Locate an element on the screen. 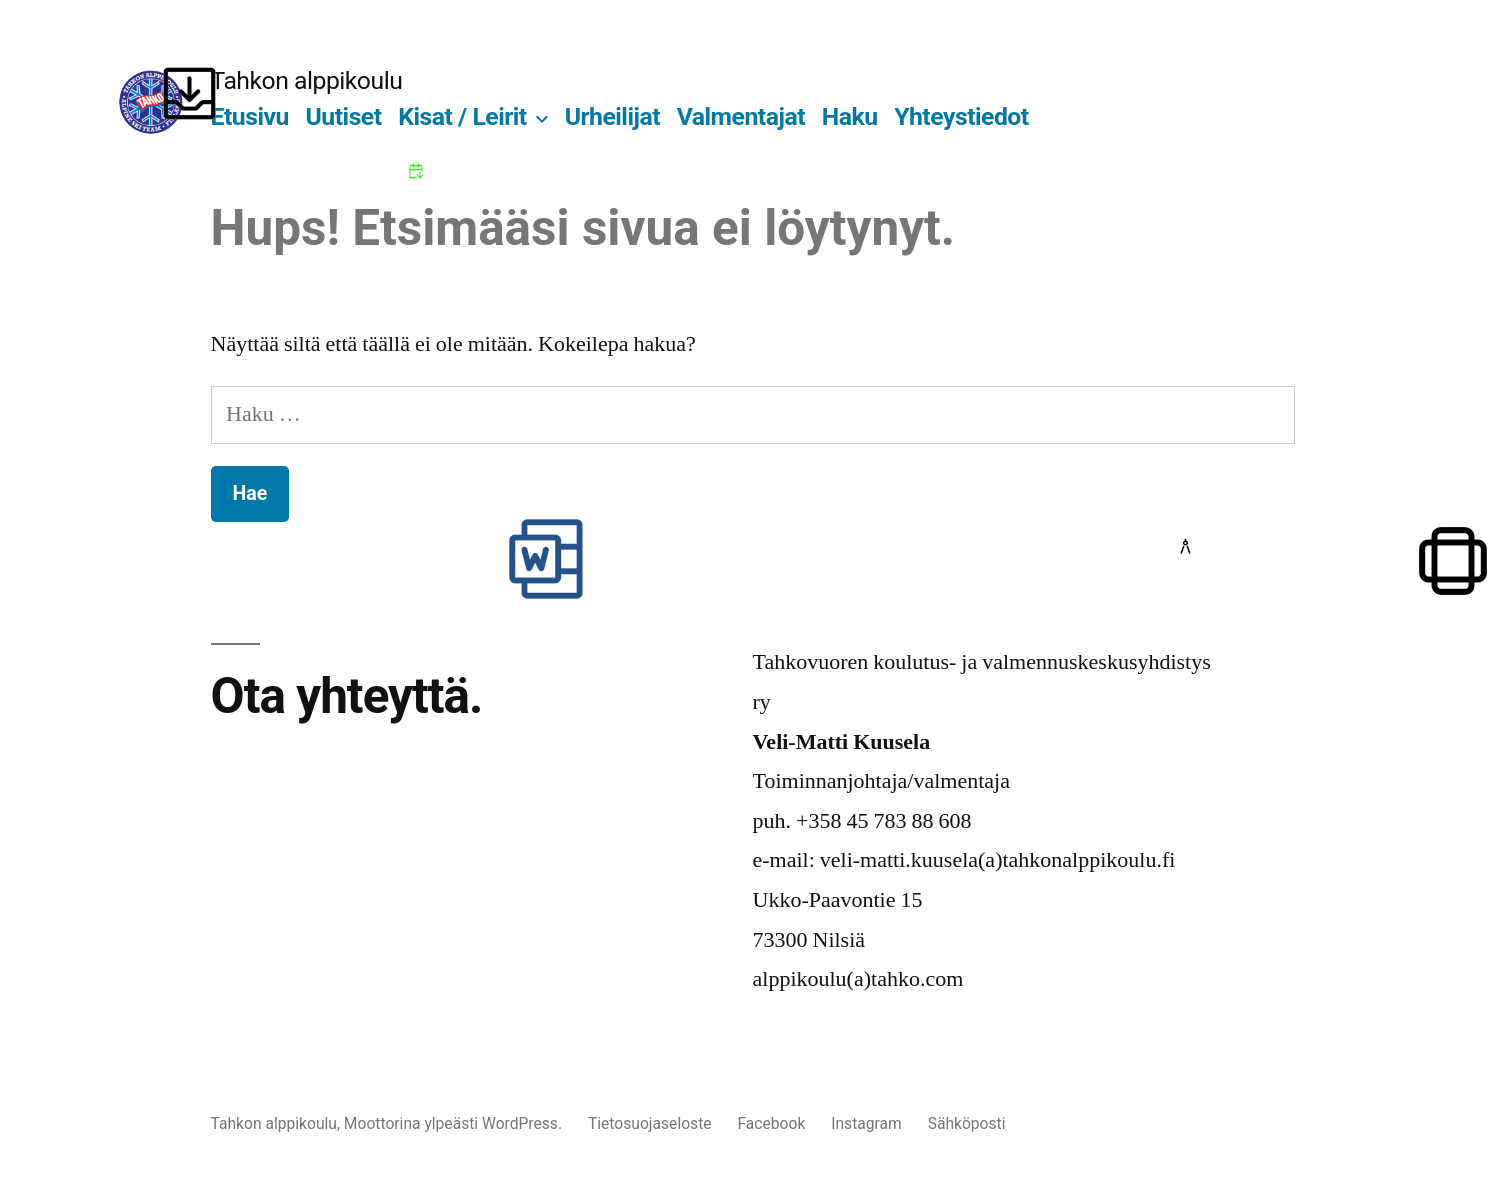 The height and width of the screenshot is (1204, 1505). download calendar or export events is located at coordinates (416, 171).